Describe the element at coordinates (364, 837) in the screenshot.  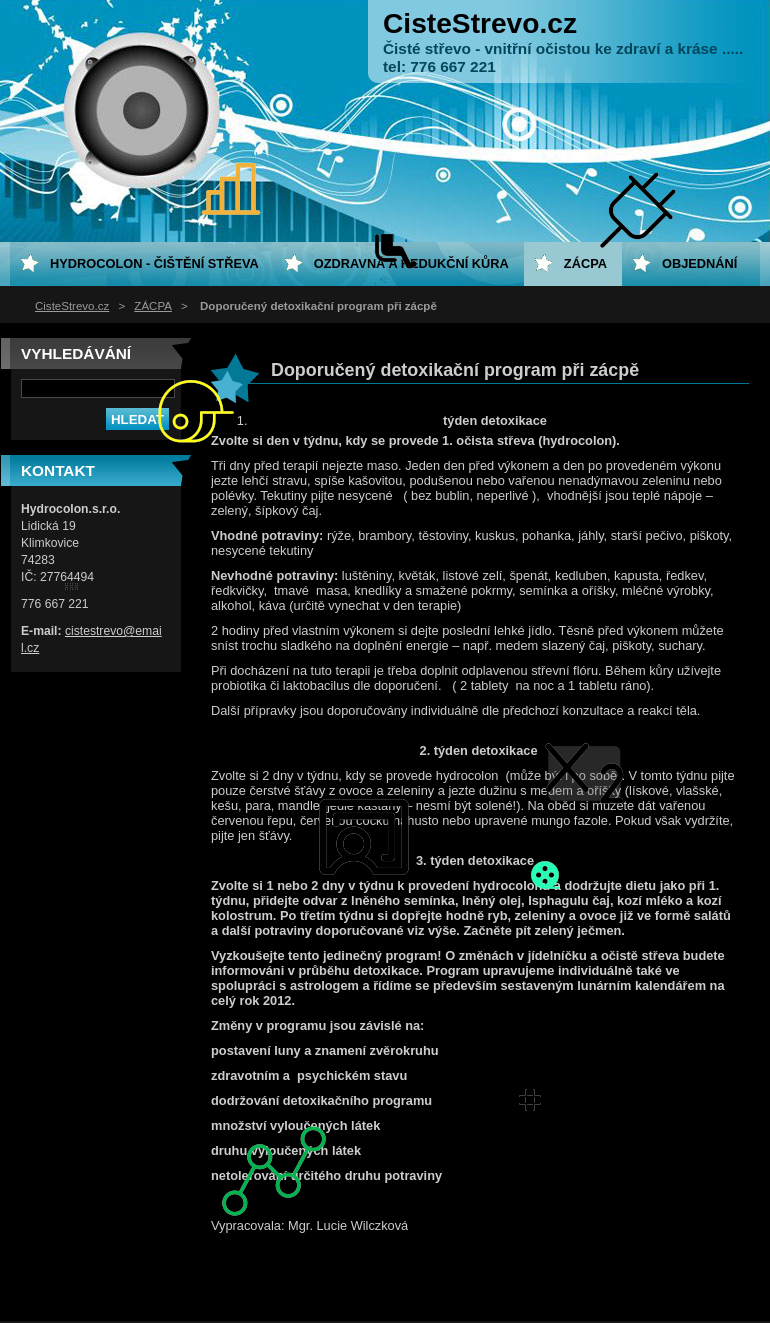
I see `access teaching or presentation mode` at that location.